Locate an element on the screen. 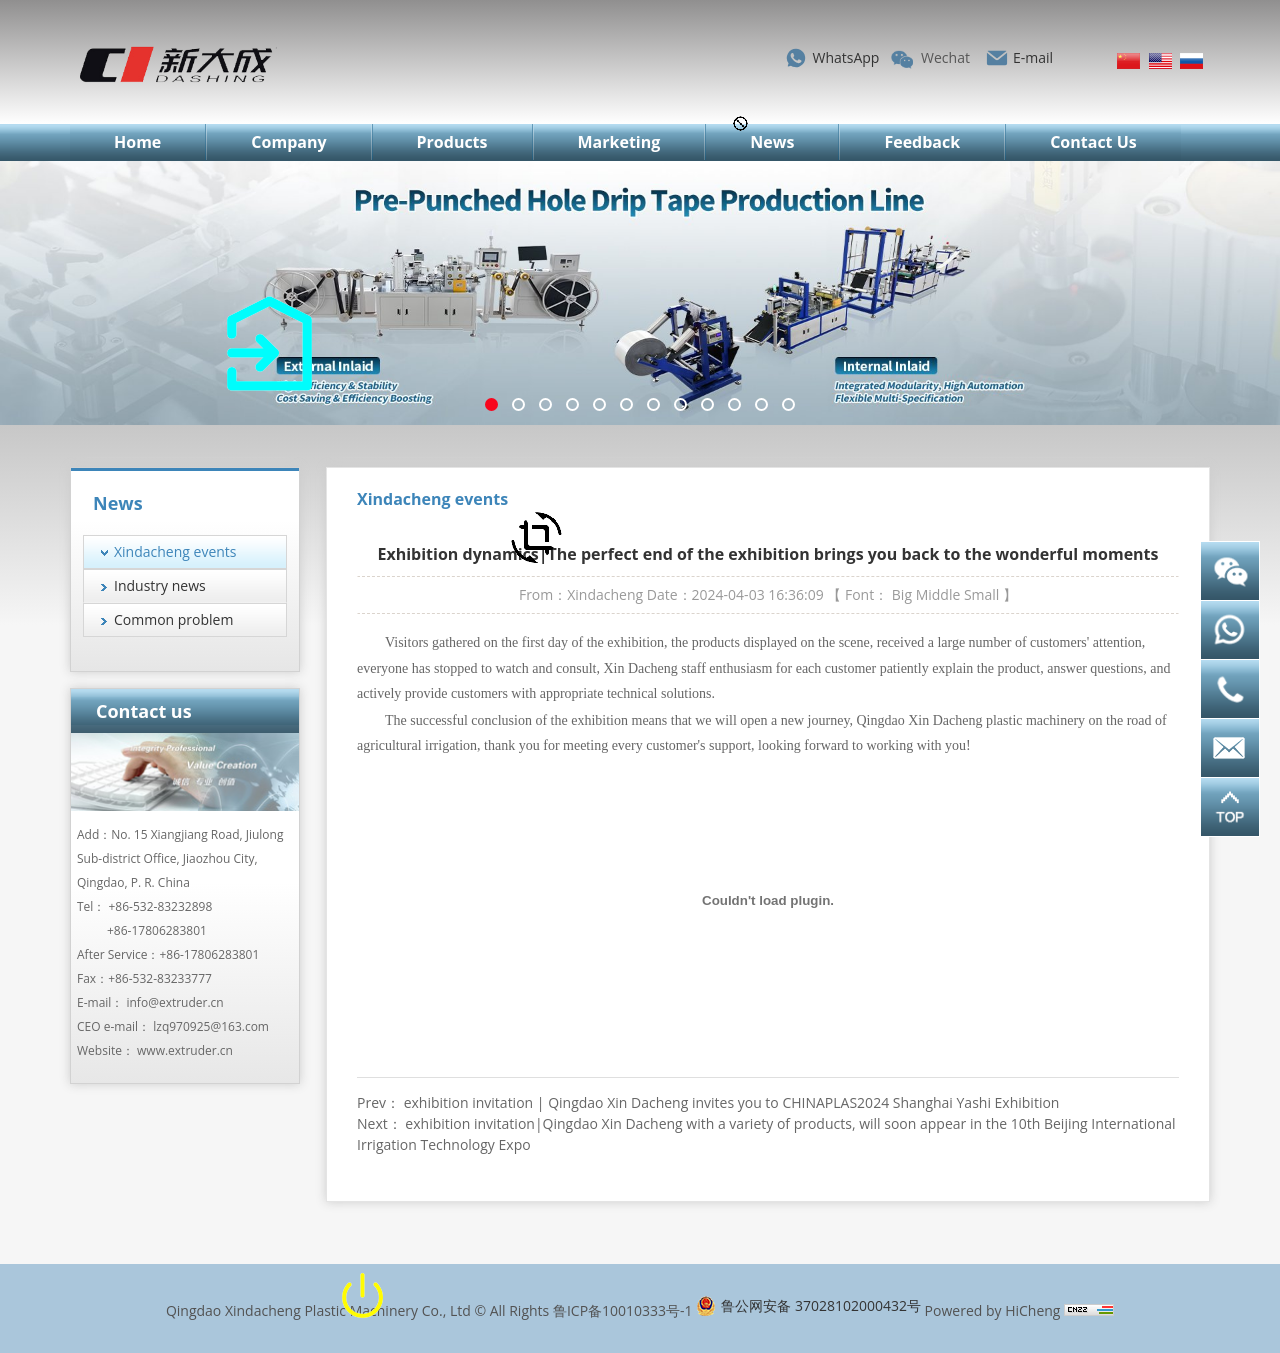 The width and height of the screenshot is (1280, 1353). transfer funds or items into an account is located at coordinates (269, 343).